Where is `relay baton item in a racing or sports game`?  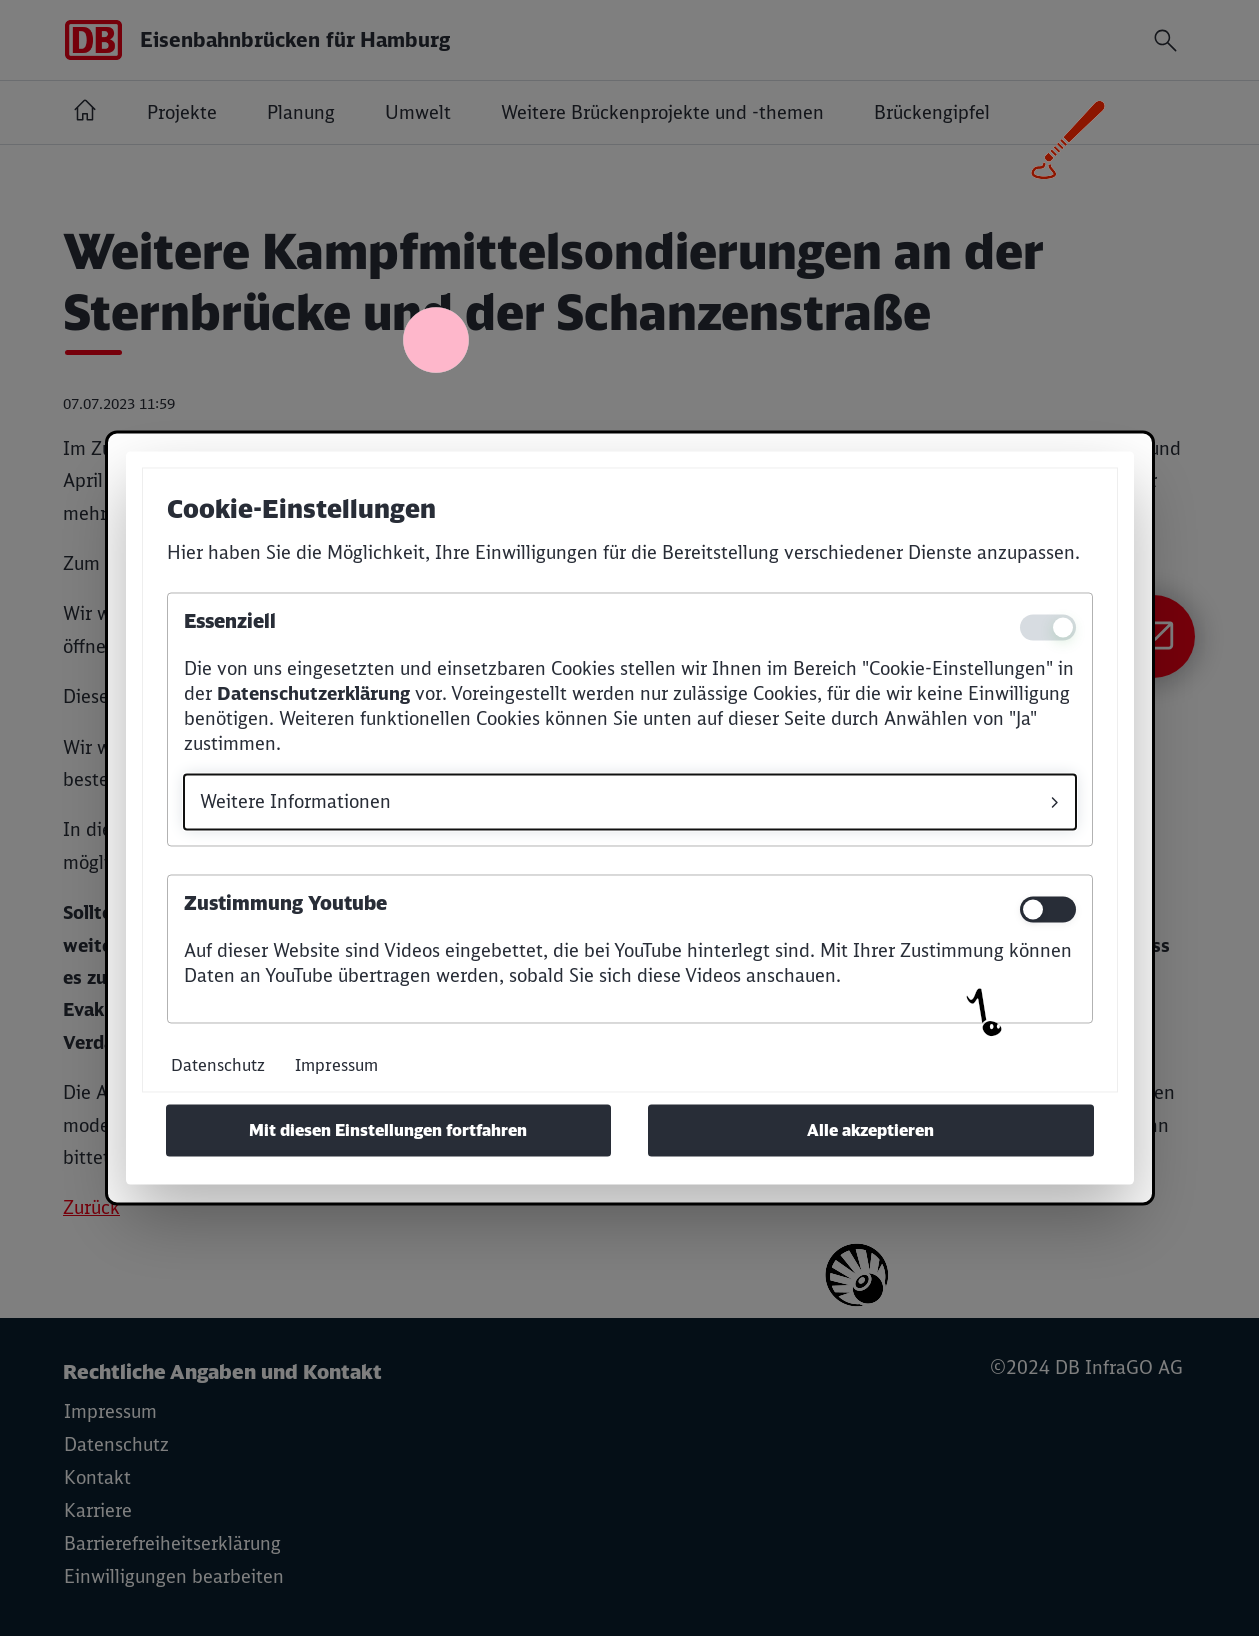
relay baton item in a racing or sports game is located at coordinates (1068, 140).